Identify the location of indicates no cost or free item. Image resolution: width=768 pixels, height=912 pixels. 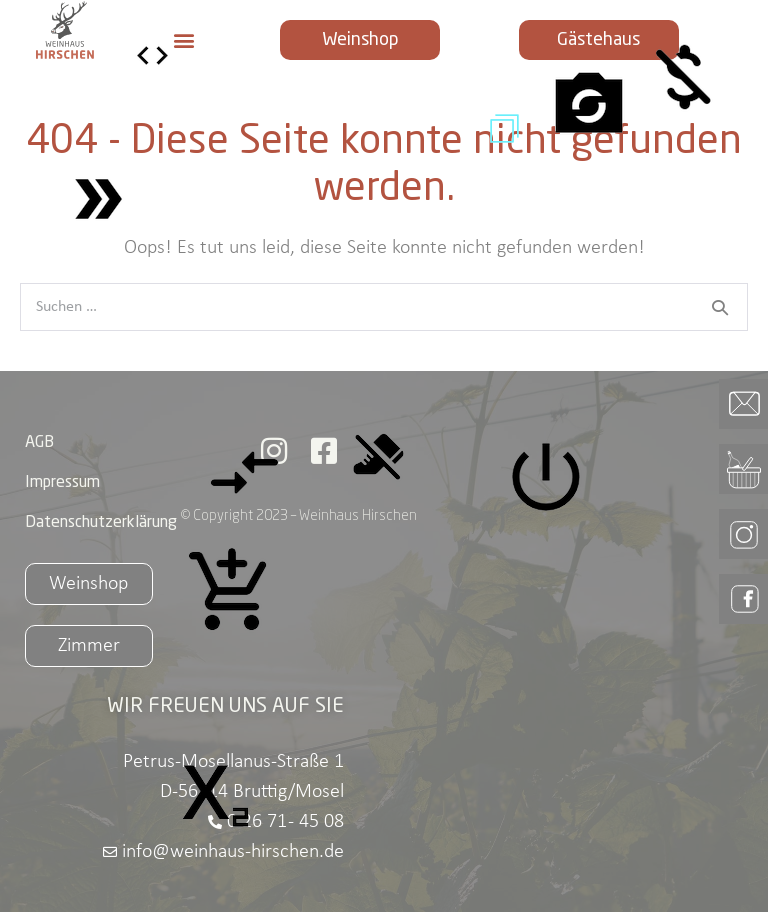
(683, 77).